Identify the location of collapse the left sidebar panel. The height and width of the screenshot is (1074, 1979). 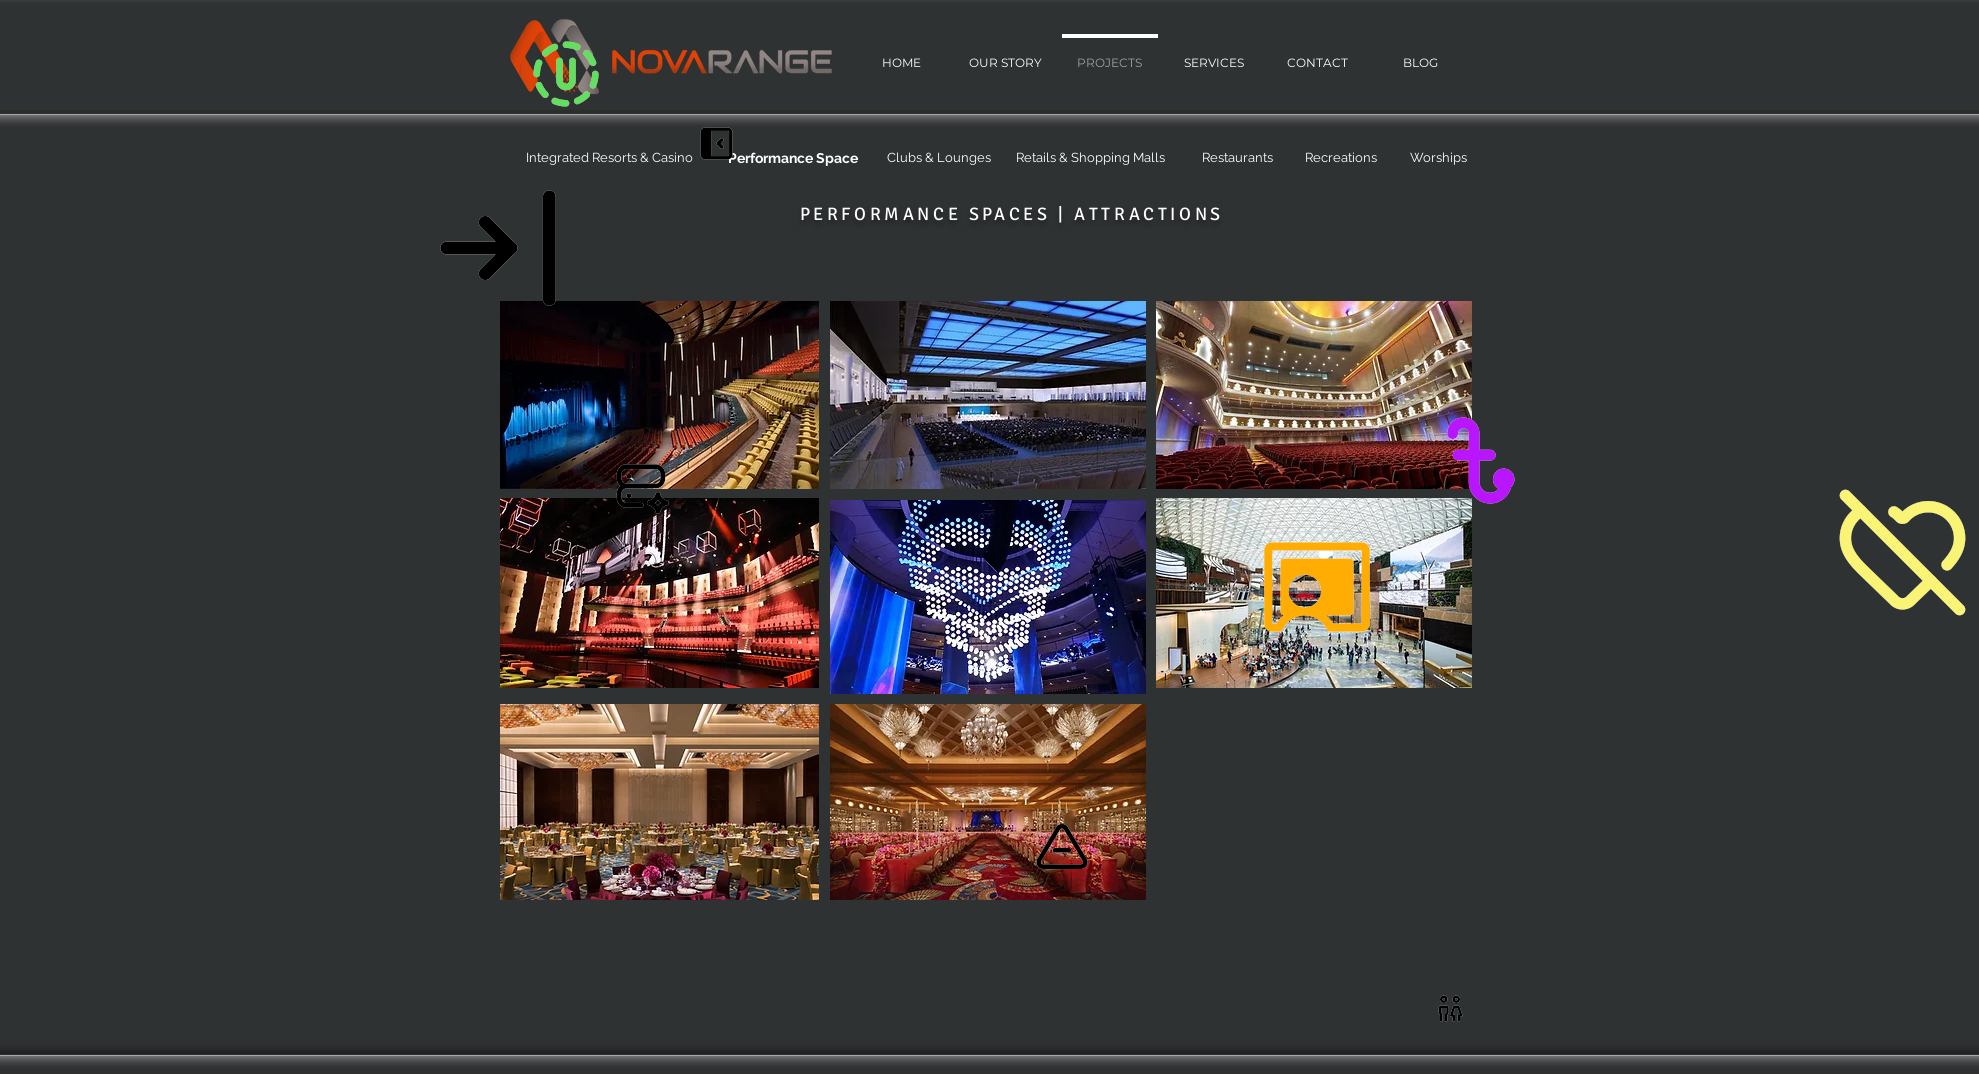
(716, 143).